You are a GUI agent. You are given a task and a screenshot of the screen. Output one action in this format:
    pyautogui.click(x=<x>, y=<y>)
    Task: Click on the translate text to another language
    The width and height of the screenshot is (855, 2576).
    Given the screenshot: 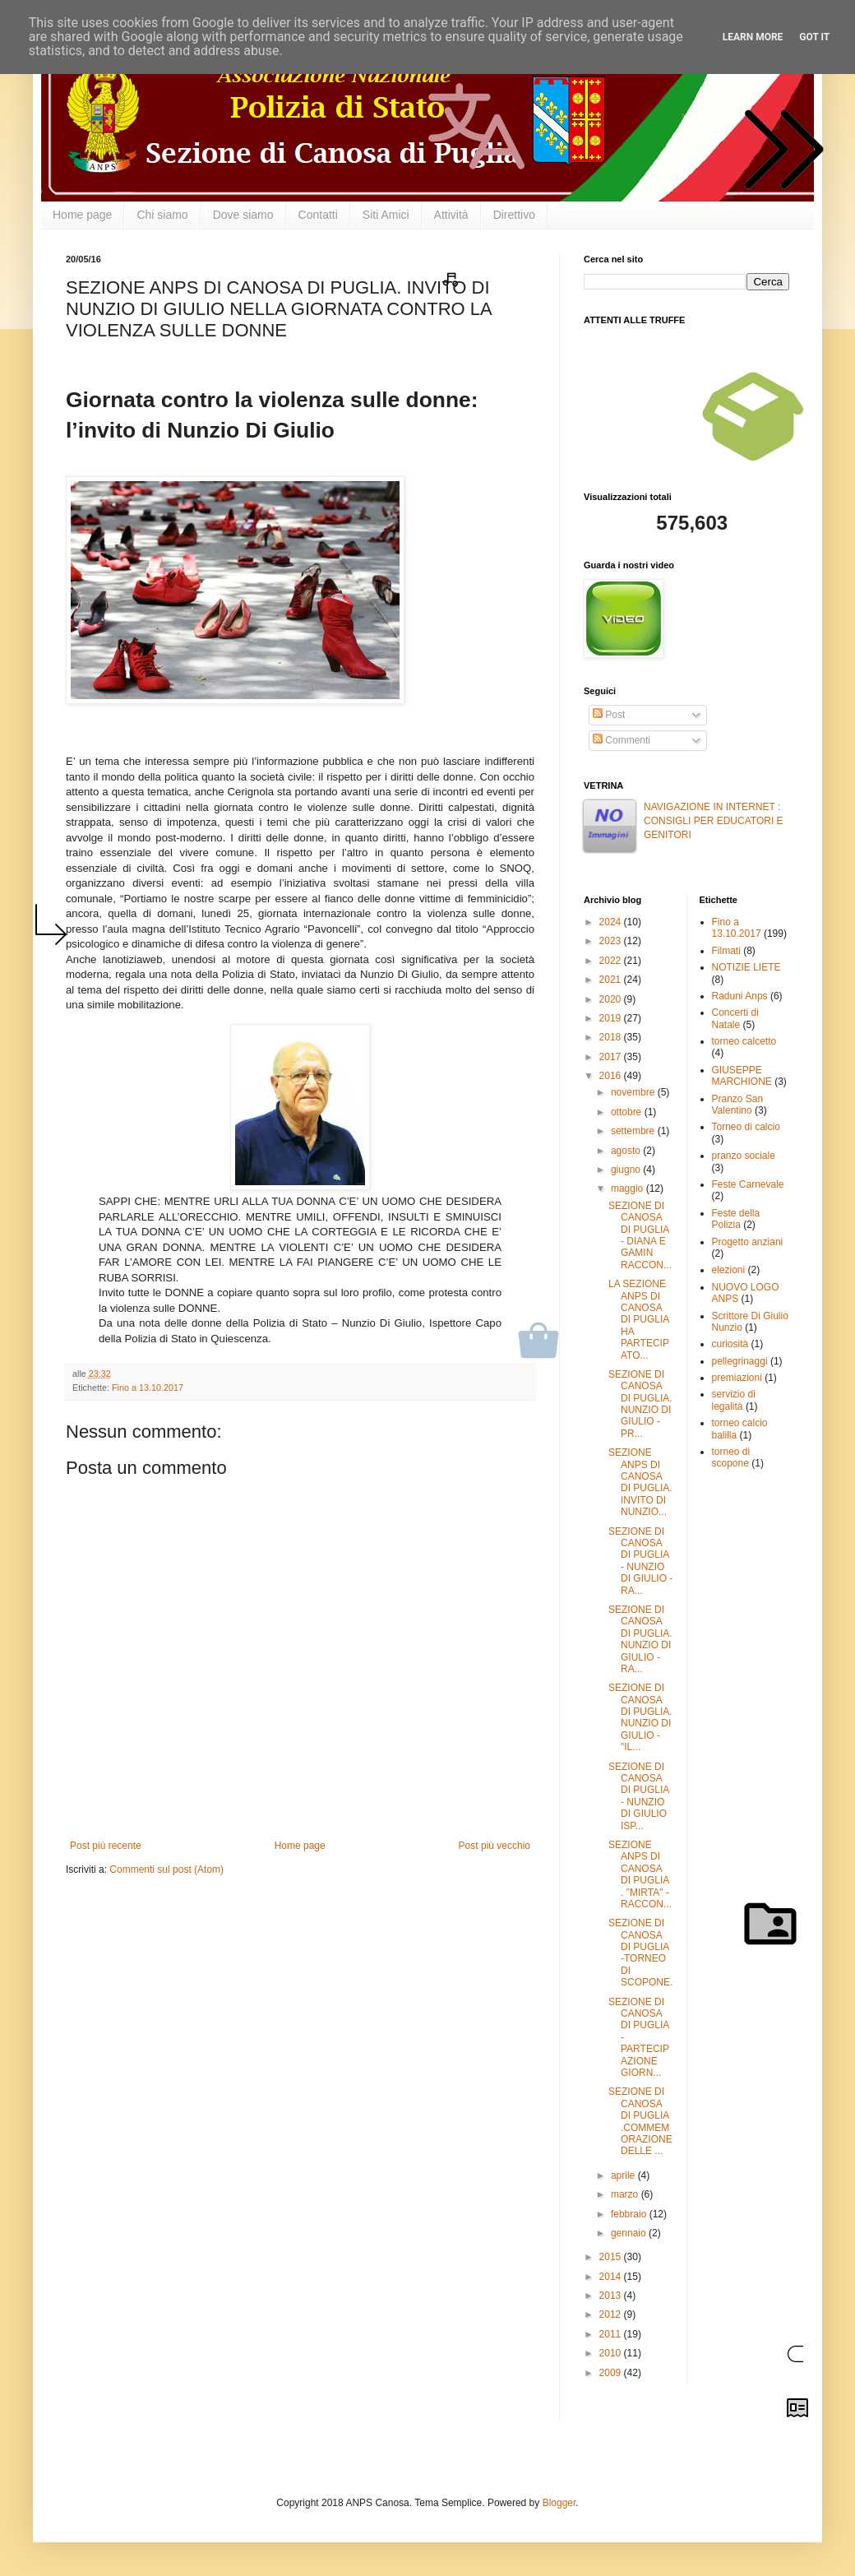 What is the action you would take?
    pyautogui.click(x=473, y=127)
    